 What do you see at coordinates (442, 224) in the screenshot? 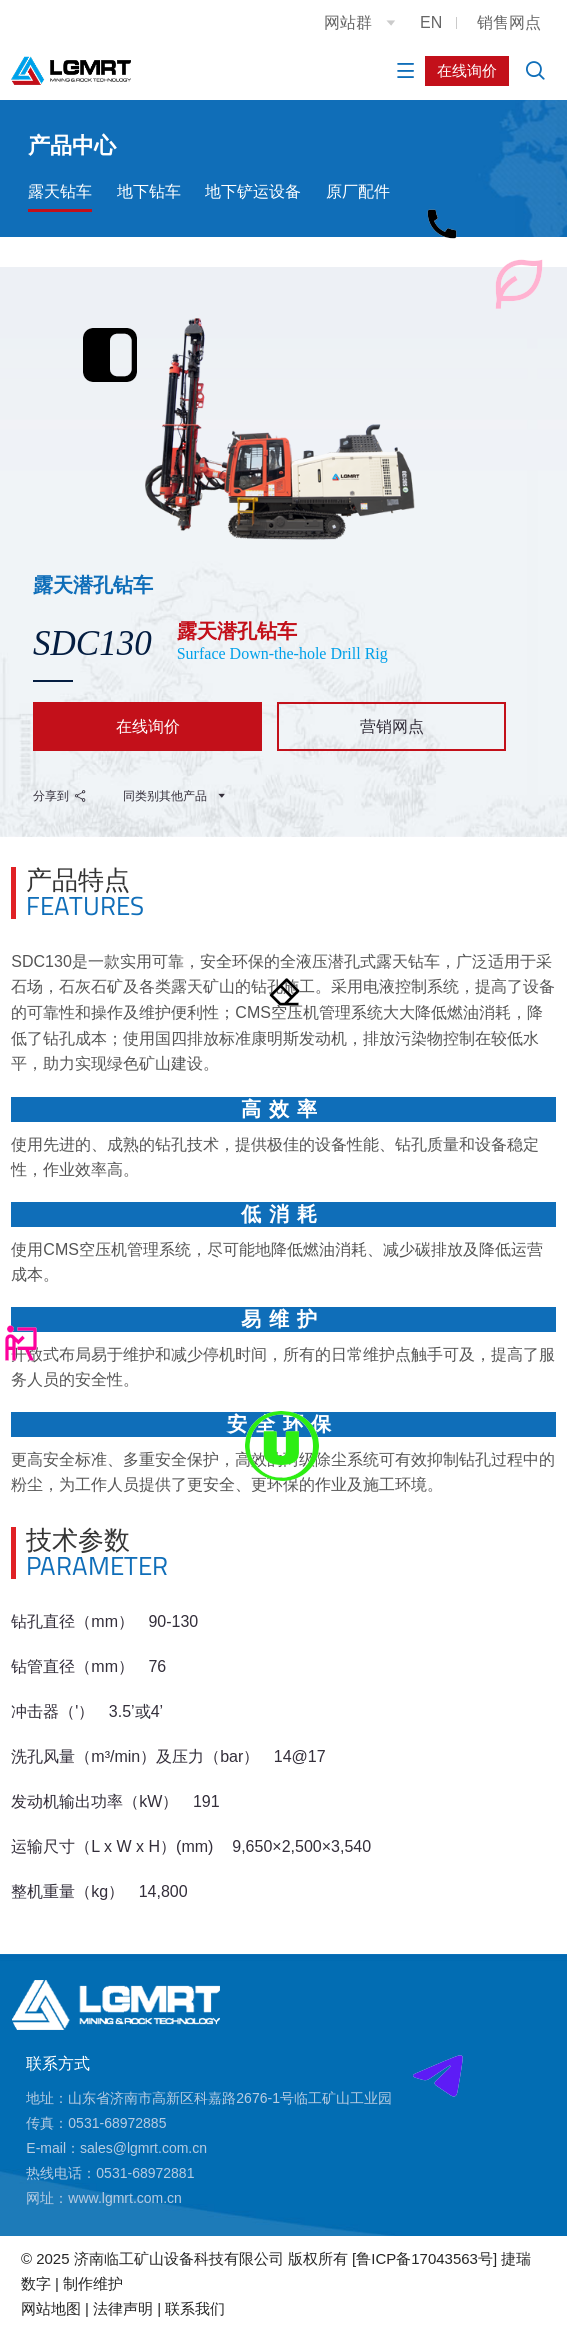
I see `make a phone call` at bounding box center [442, 224].